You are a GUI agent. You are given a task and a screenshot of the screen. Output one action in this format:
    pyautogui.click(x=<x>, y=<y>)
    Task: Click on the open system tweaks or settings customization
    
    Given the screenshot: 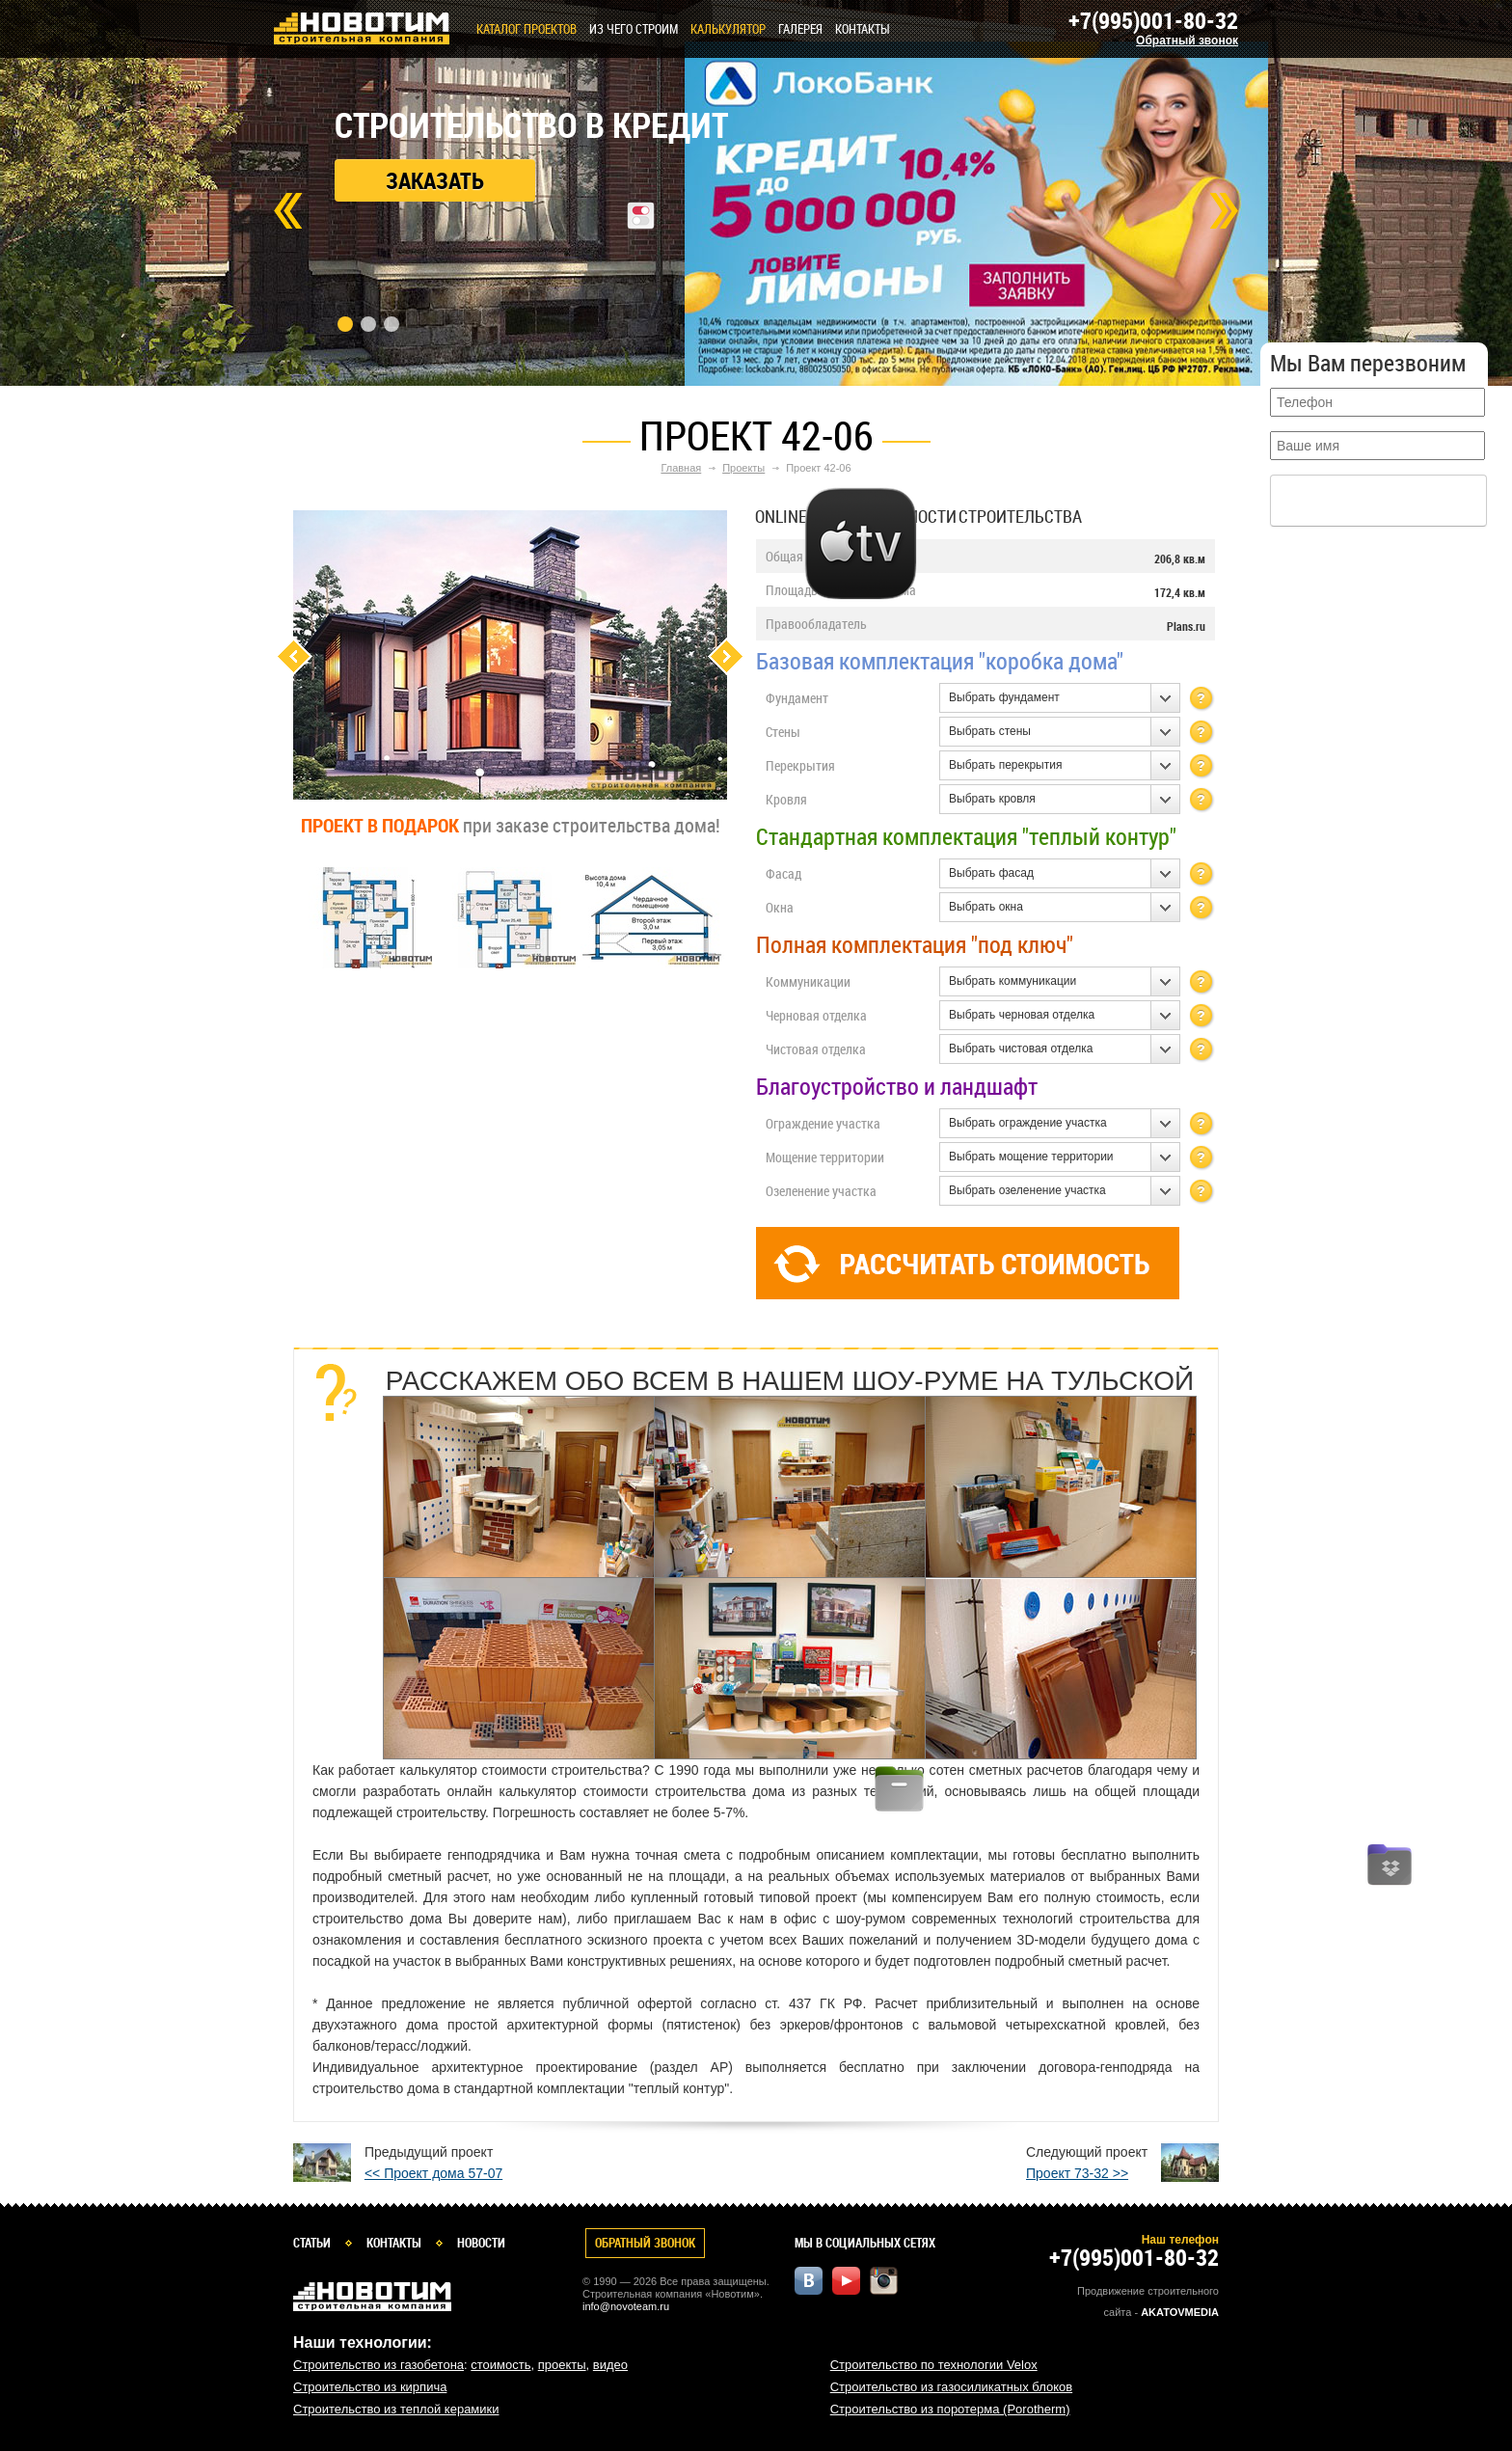 What is the action you would take?
    pyautogui.click(x=640, y=215)
    